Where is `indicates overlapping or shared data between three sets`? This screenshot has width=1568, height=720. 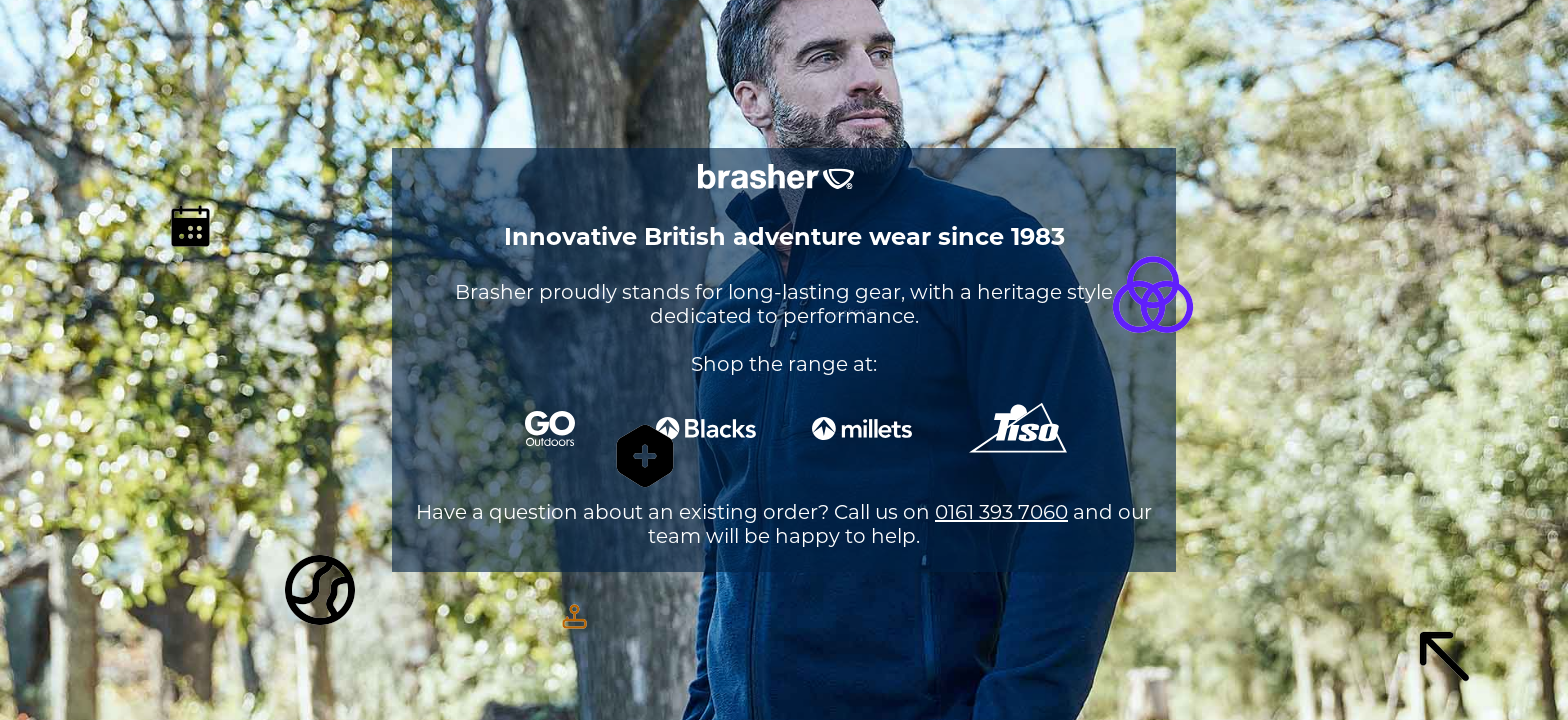 indicates overlapping or shared data between three sets is located at coordinates (1153, 296).